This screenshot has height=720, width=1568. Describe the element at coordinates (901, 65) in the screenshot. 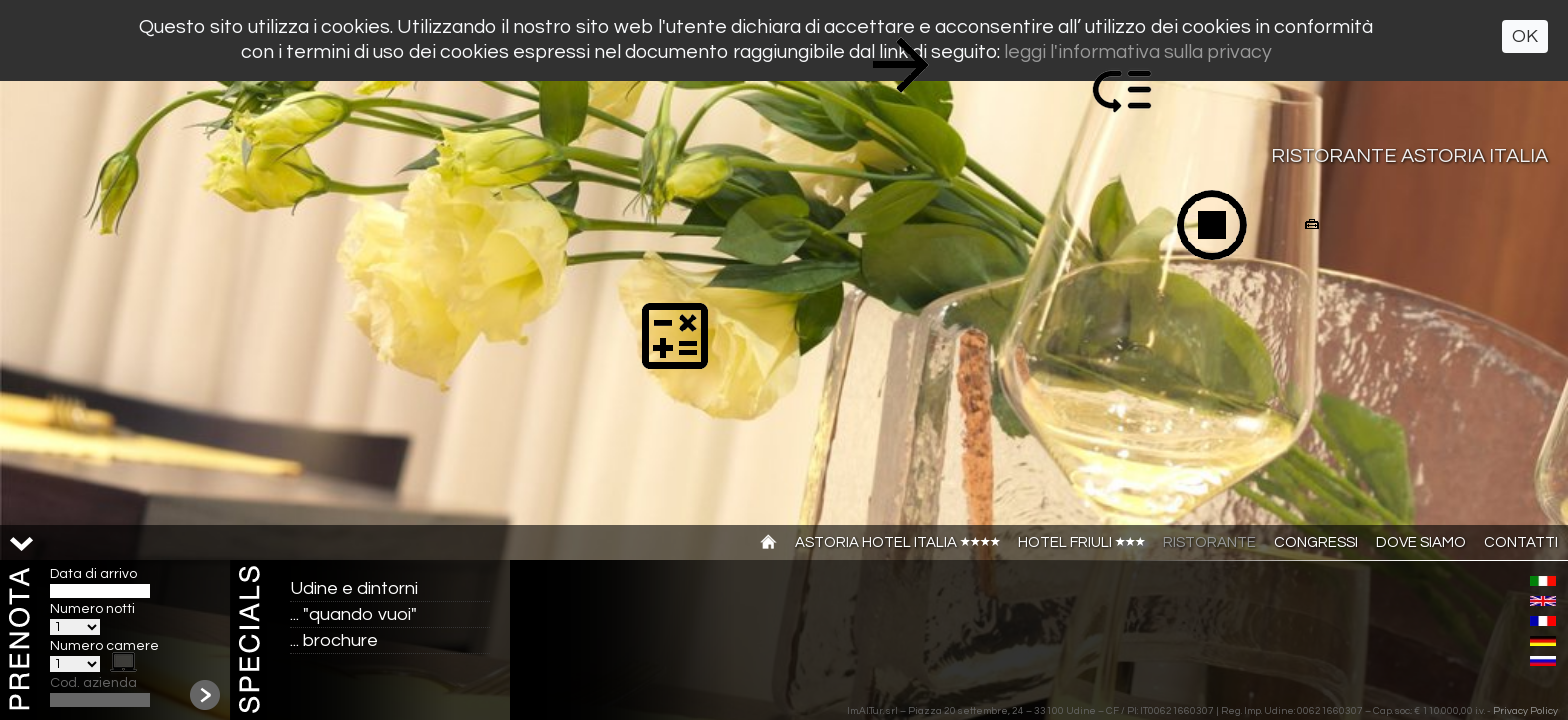

I see `navigate to the next item or screen` at that location.